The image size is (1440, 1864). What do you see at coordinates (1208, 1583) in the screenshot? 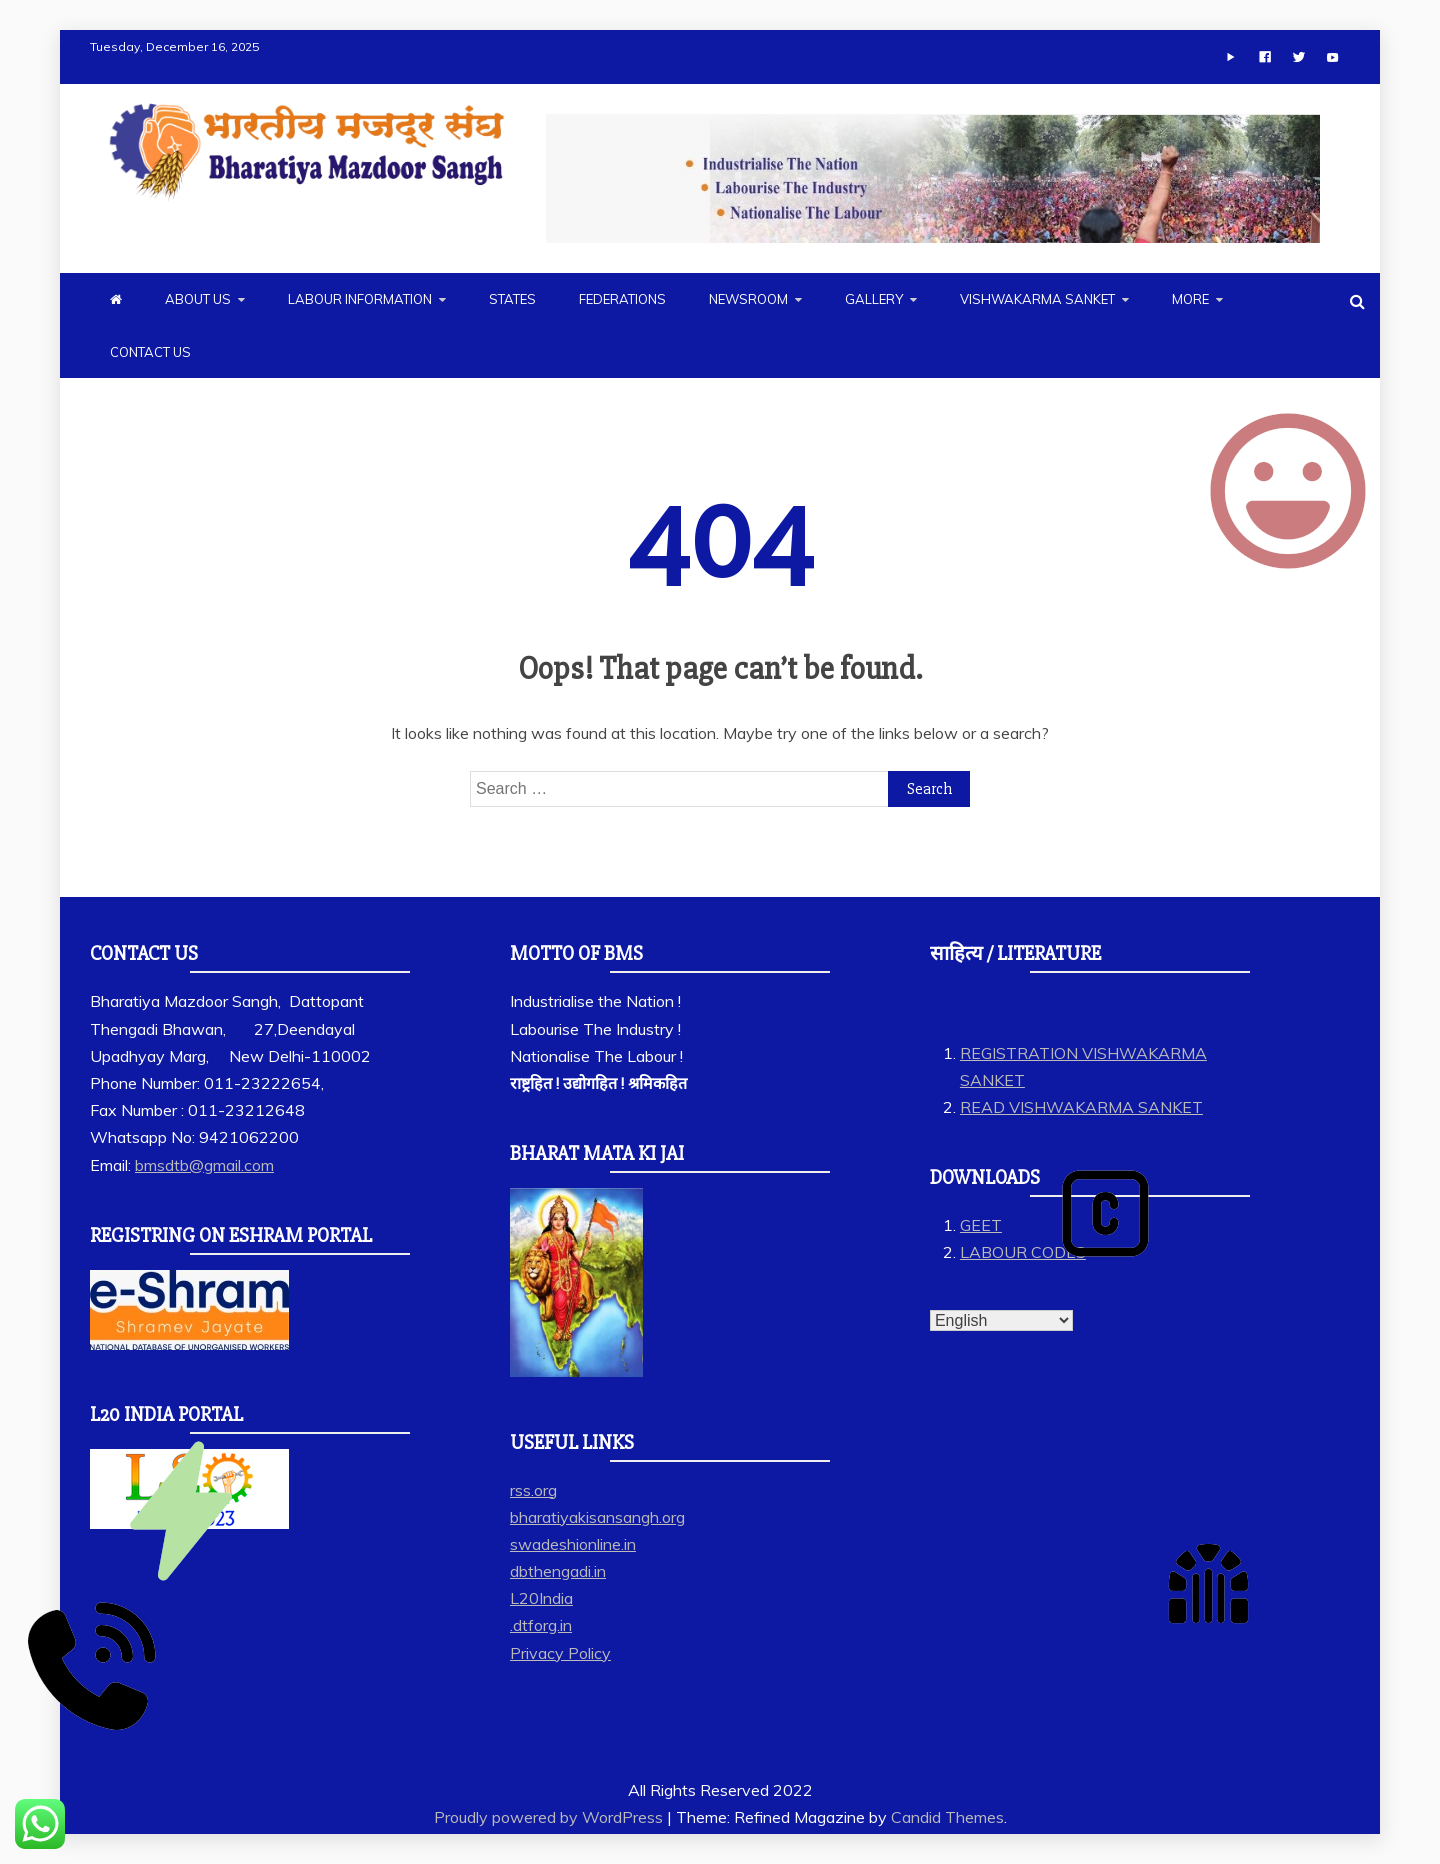
I see `access dungeon or castle-themed game content` at bounding box center [1208, 1583].